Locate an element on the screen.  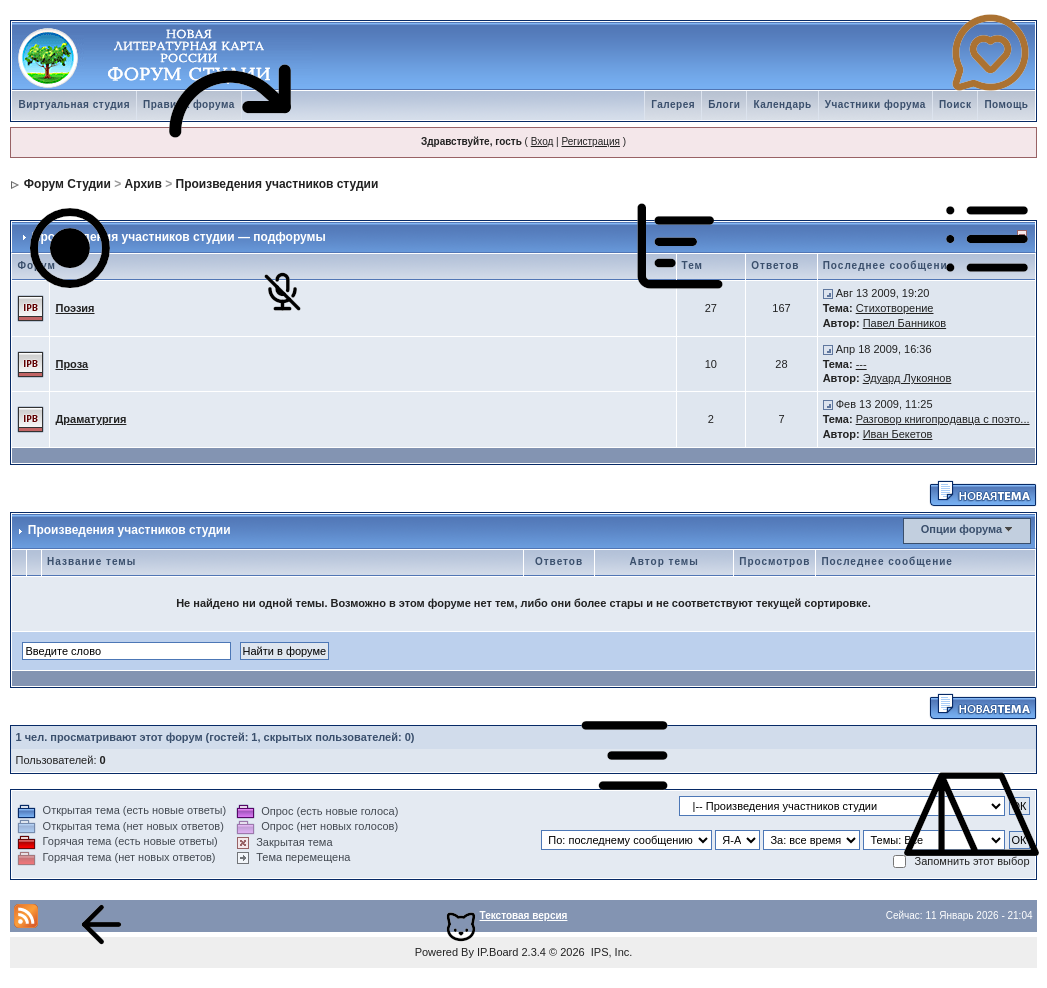
align text to the right edge is located at coordinates (624, 755).